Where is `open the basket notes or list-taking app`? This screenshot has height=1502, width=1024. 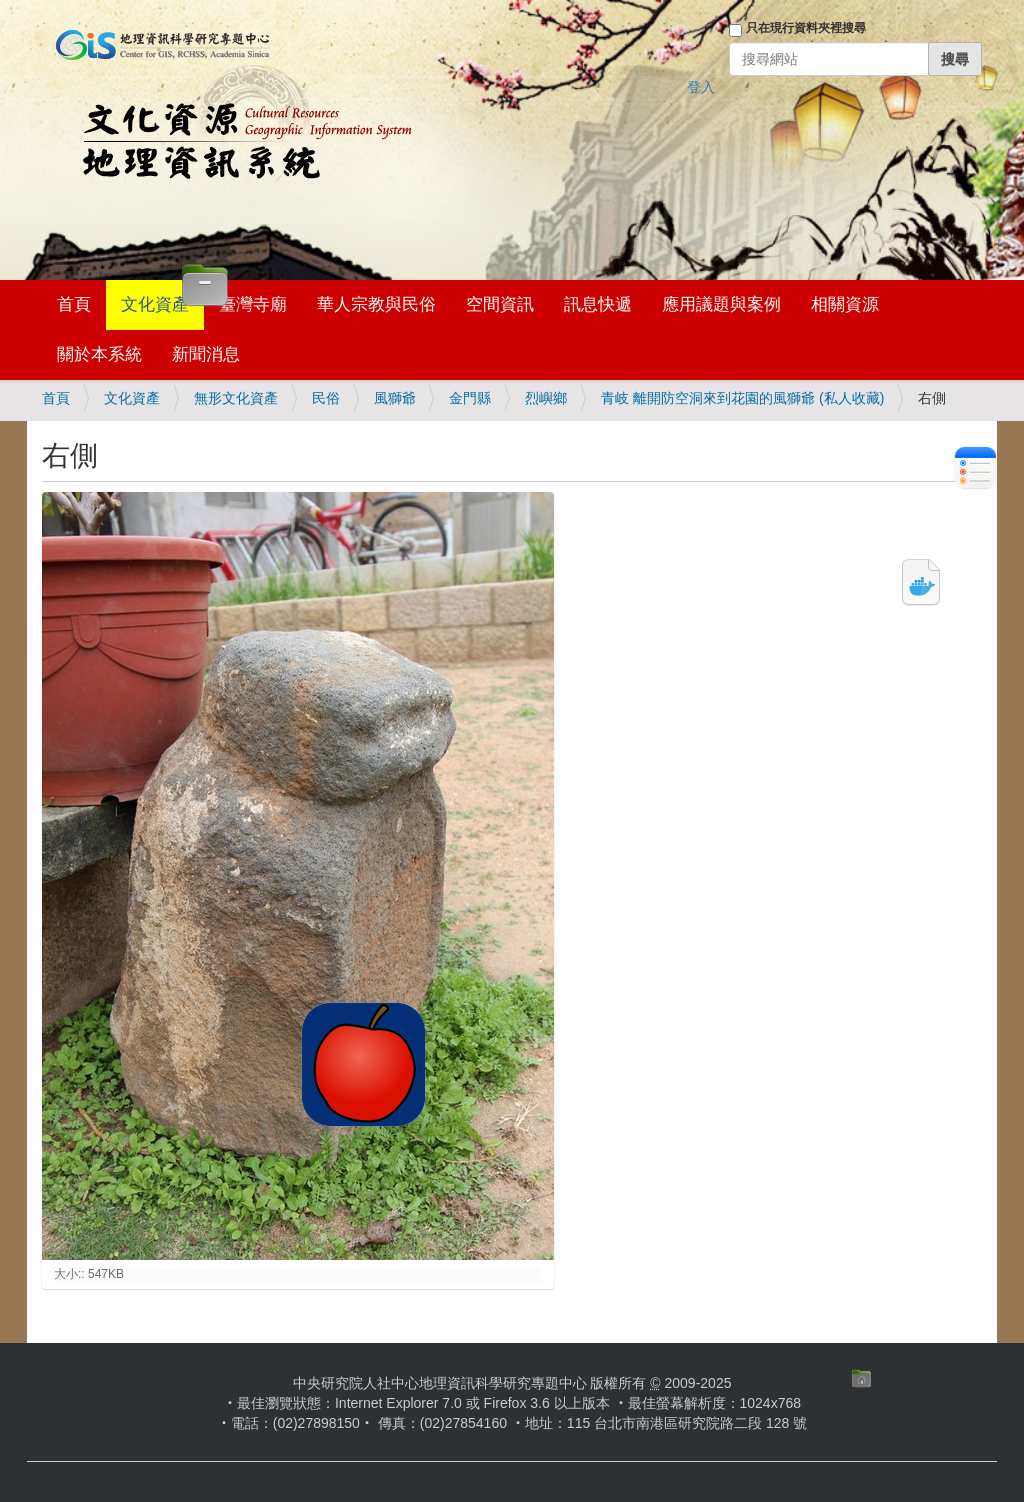 open the basket notes or list-taking app is located at coordinates (975, 467).